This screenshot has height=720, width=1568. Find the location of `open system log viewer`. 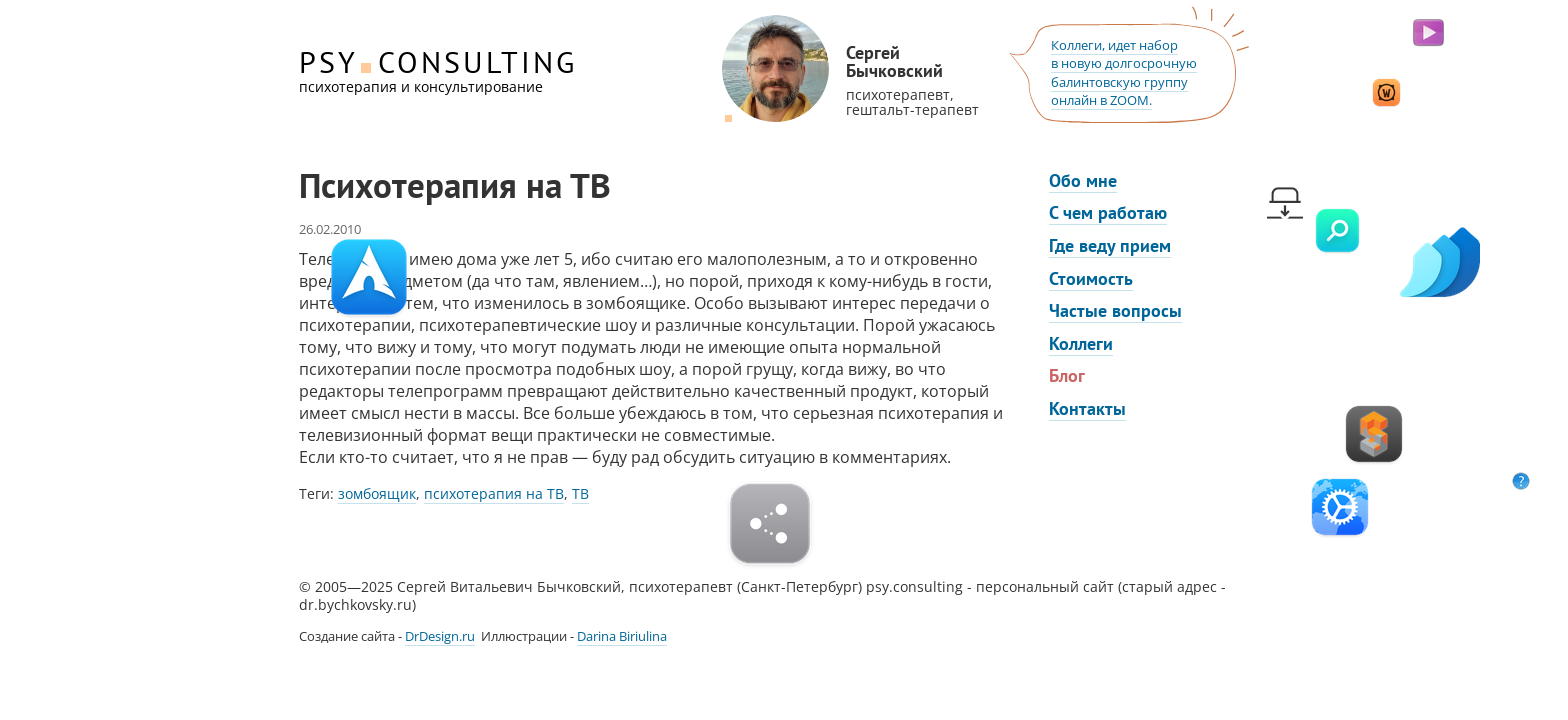

open system log viewer is located at coordinates (1337, 230).